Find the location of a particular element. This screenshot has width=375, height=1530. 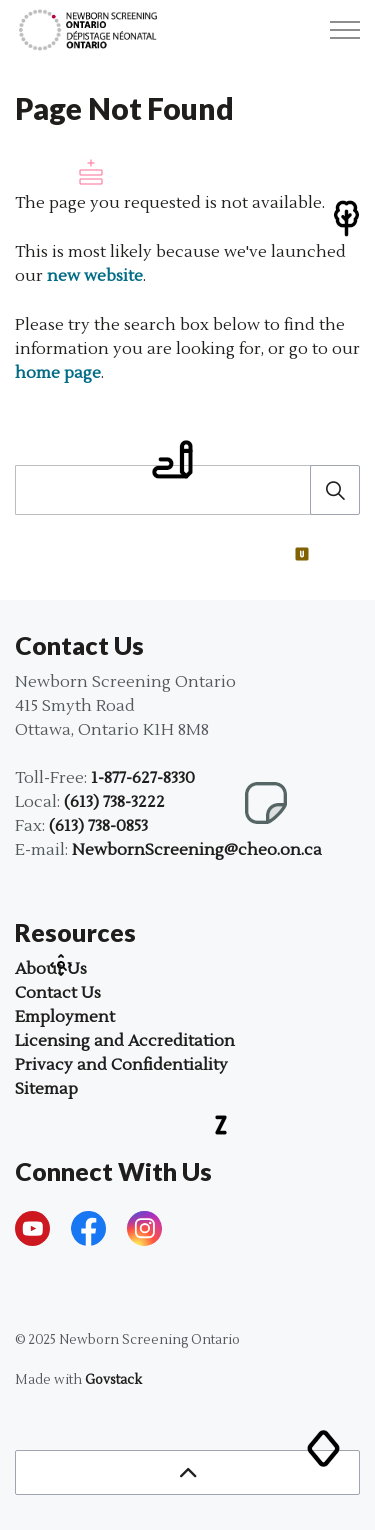

pan and zoom controls for map or image viewer is located at coordinates (61, 965).